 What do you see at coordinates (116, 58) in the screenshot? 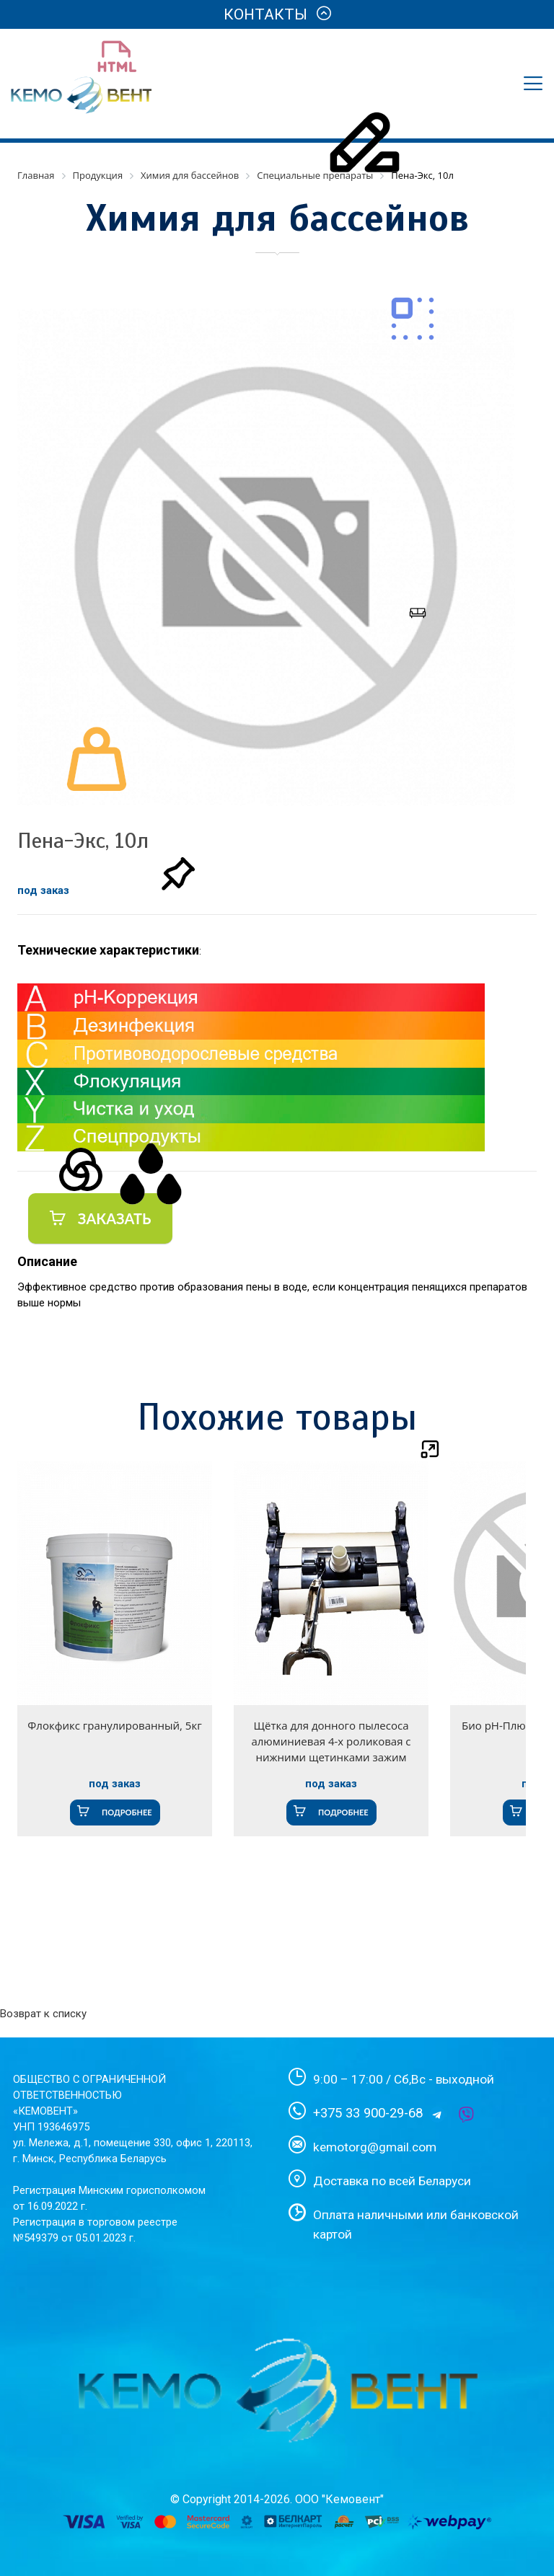
I see `view or open an HTML file` at bounding box center [116, 58].